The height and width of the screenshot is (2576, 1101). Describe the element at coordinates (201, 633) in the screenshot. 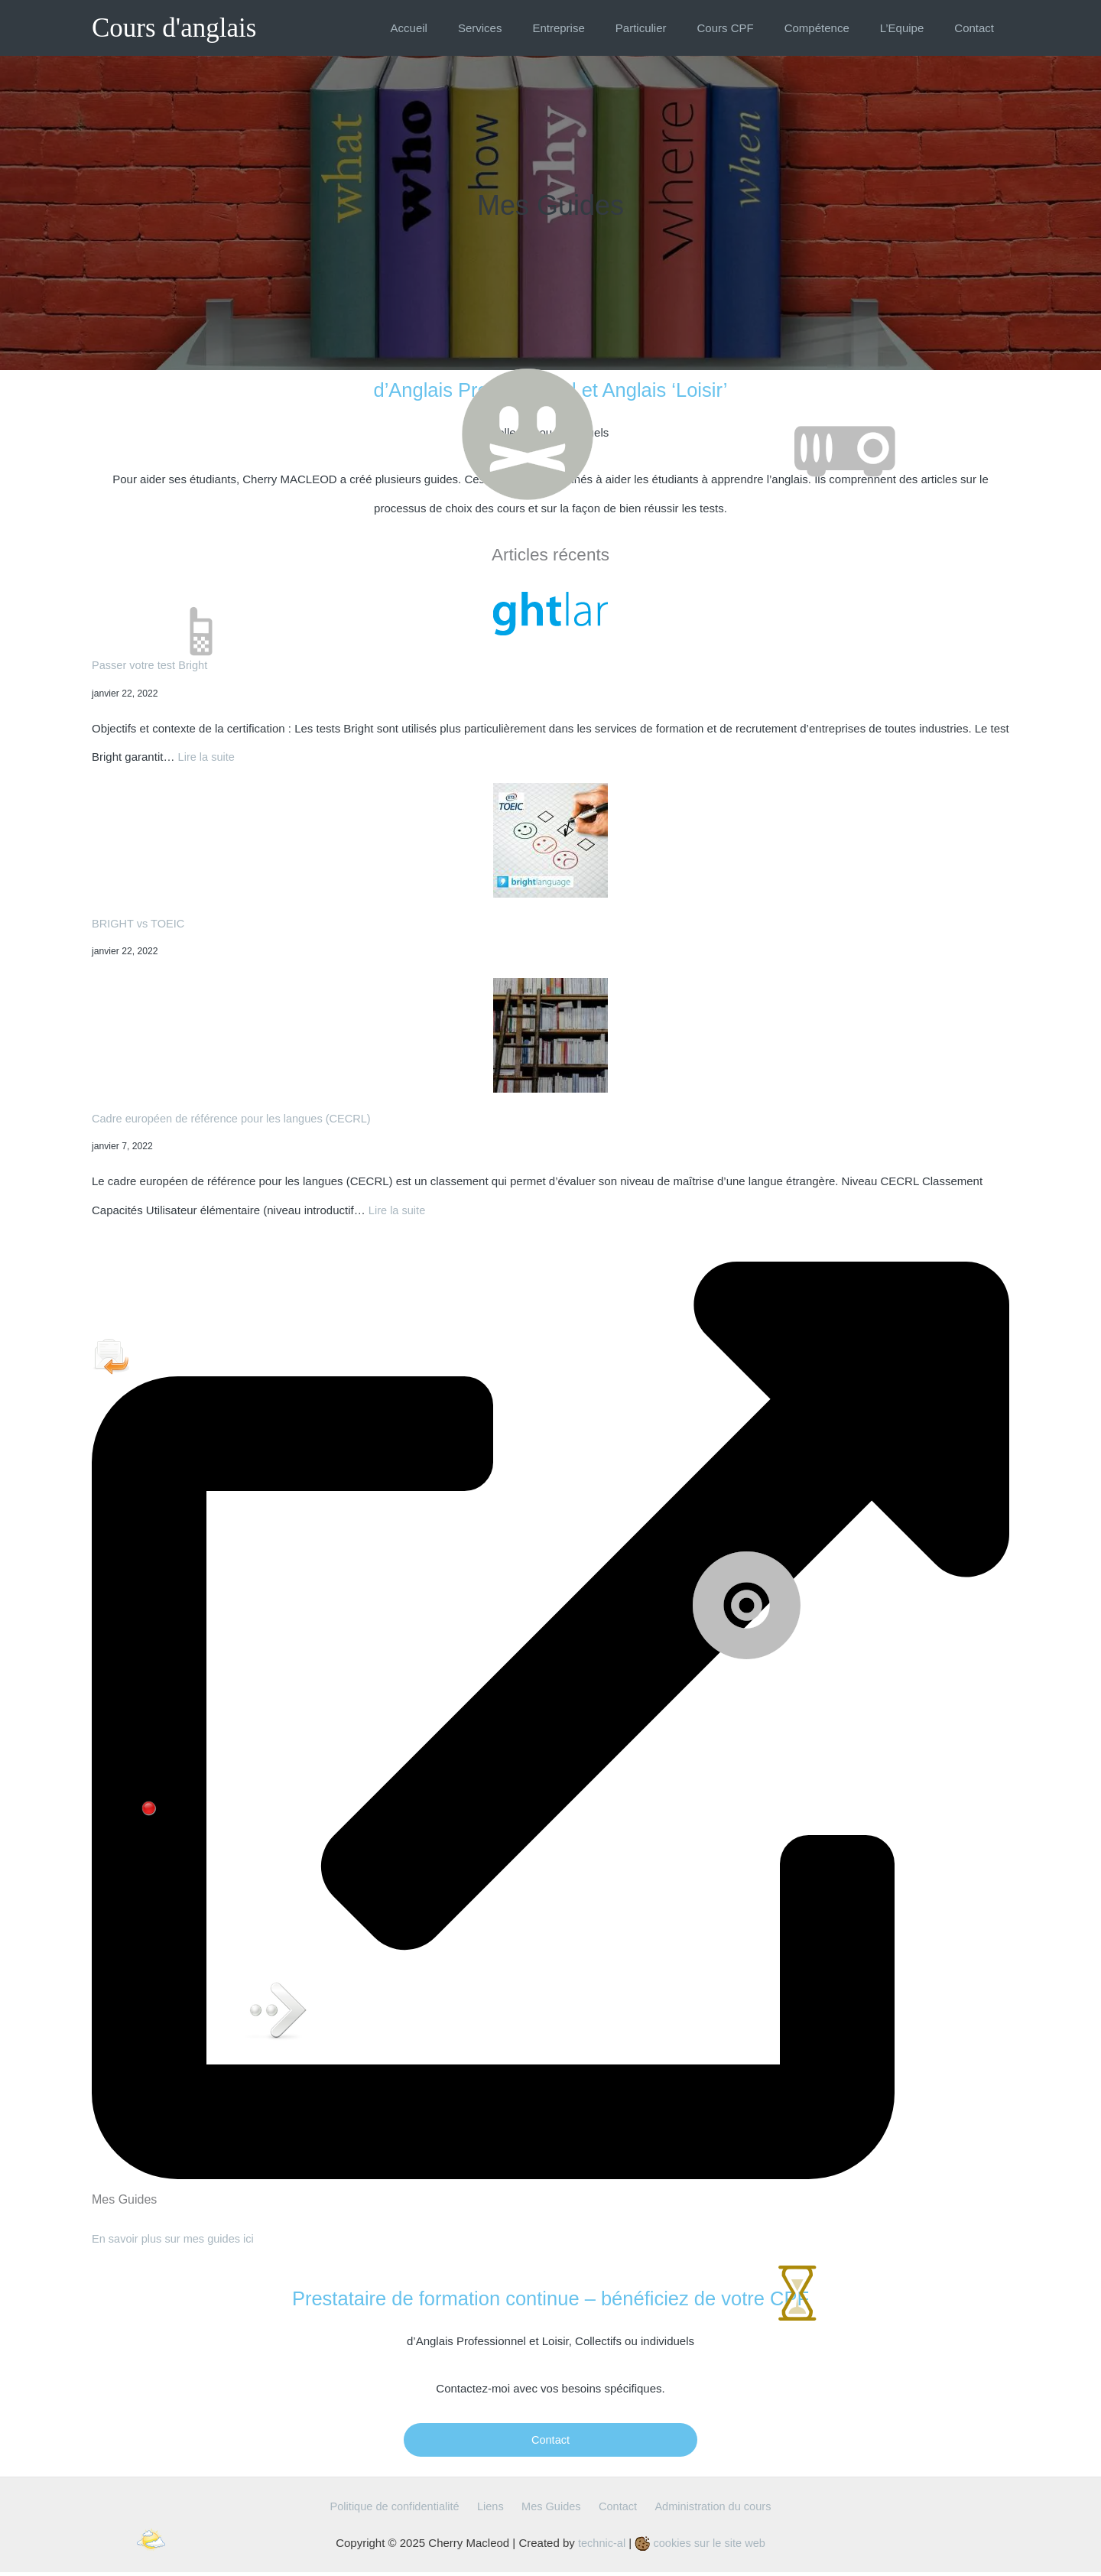

I see `make a phone call` at that location.